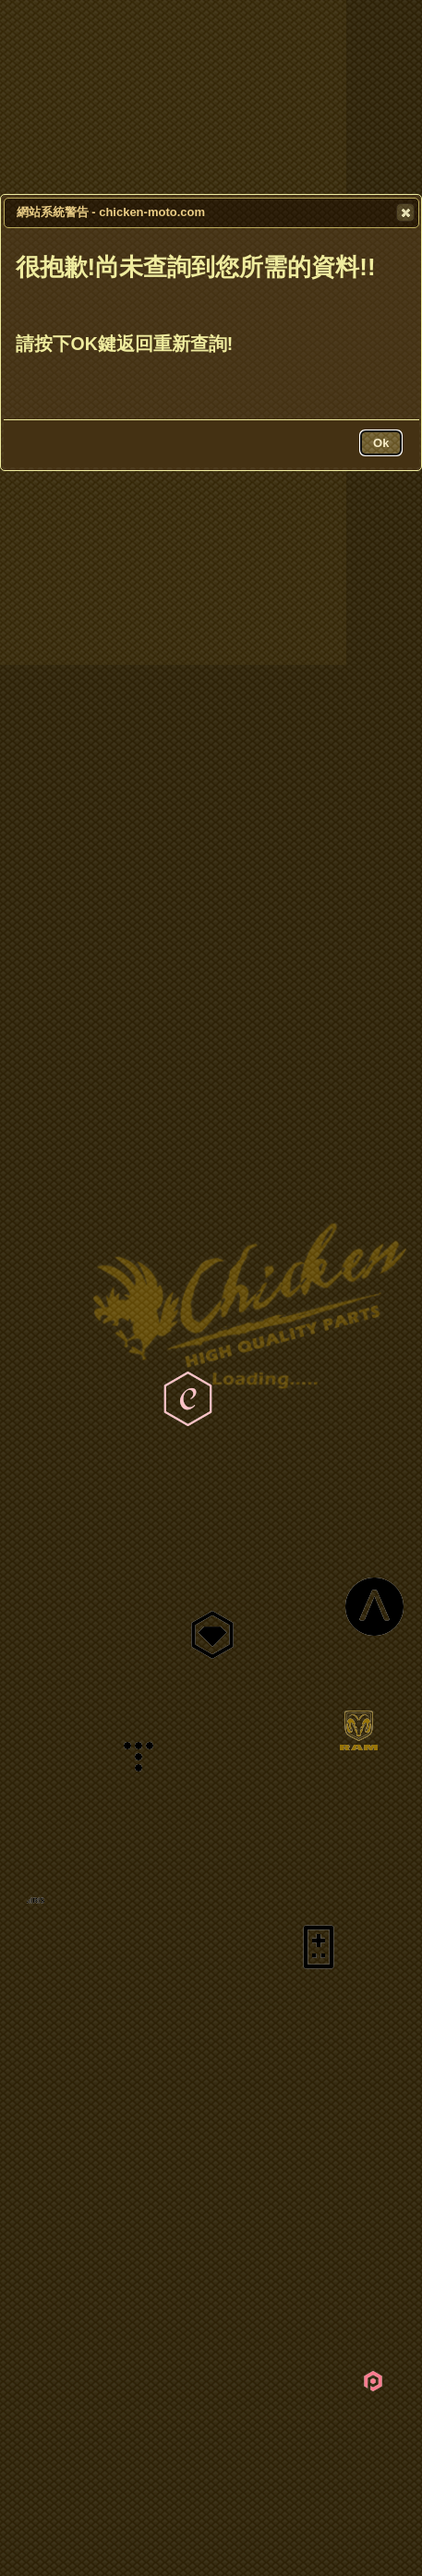 The image size is (422, 2576). I want to click on open the Chai app, so click(187, 1398).